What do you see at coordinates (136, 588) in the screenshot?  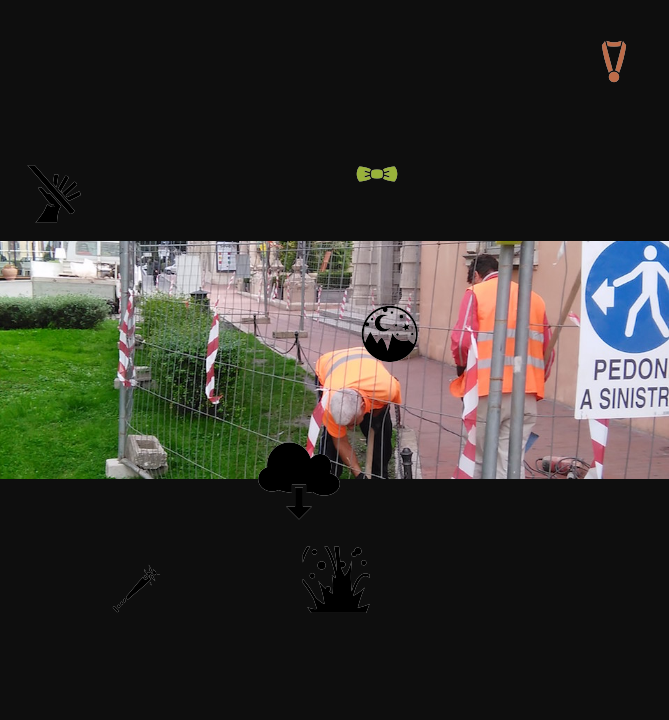 I see `select spiked bat as your weapon` at bounding box center [136, 588].